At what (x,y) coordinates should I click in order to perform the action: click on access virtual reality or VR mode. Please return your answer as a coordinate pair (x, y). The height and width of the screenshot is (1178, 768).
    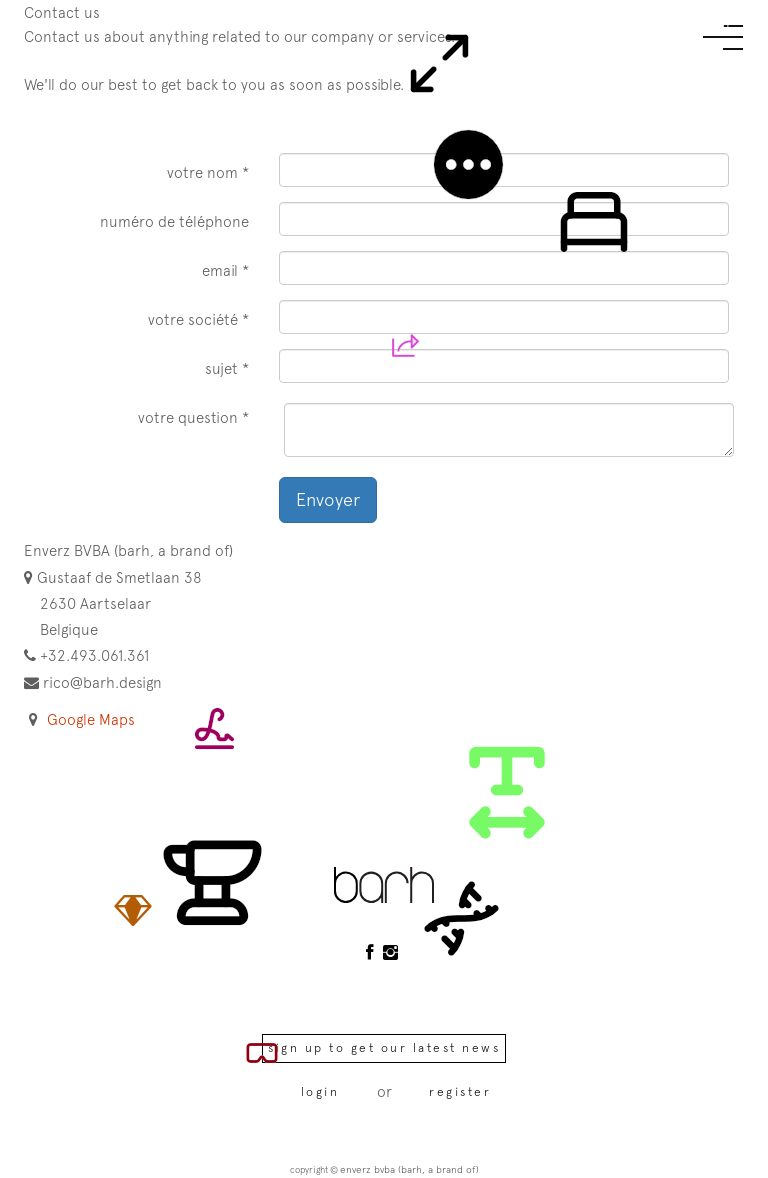
    Looking at the image, I should click on (262, 1053).